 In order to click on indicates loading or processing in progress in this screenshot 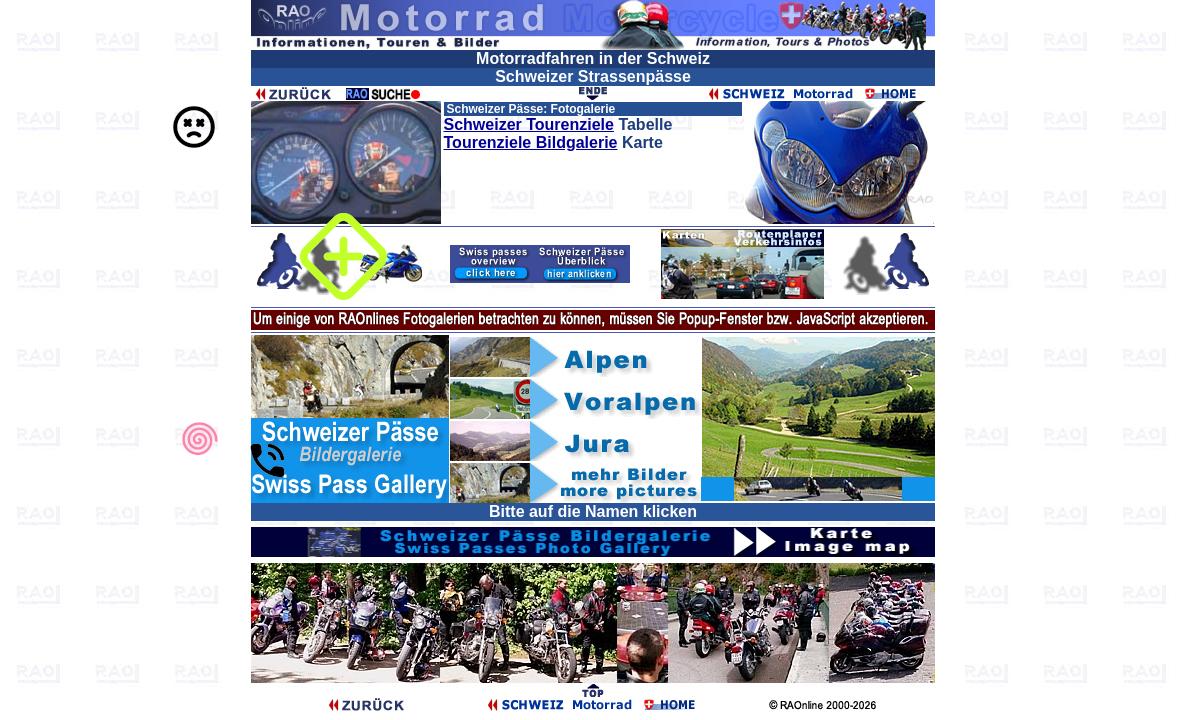, I will do `click(198, 438)`.